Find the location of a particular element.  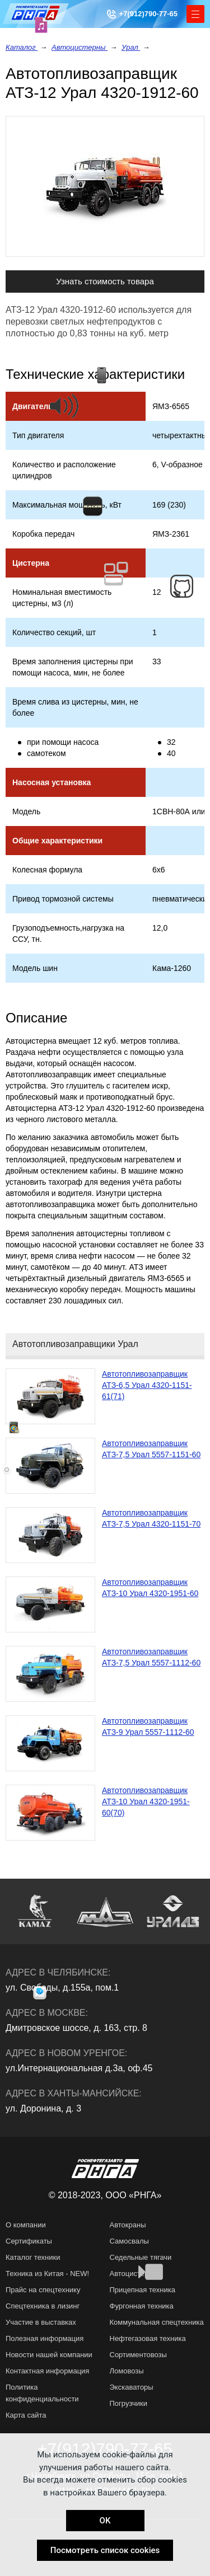

iPhone device icon is located at coordinates (101, 375).